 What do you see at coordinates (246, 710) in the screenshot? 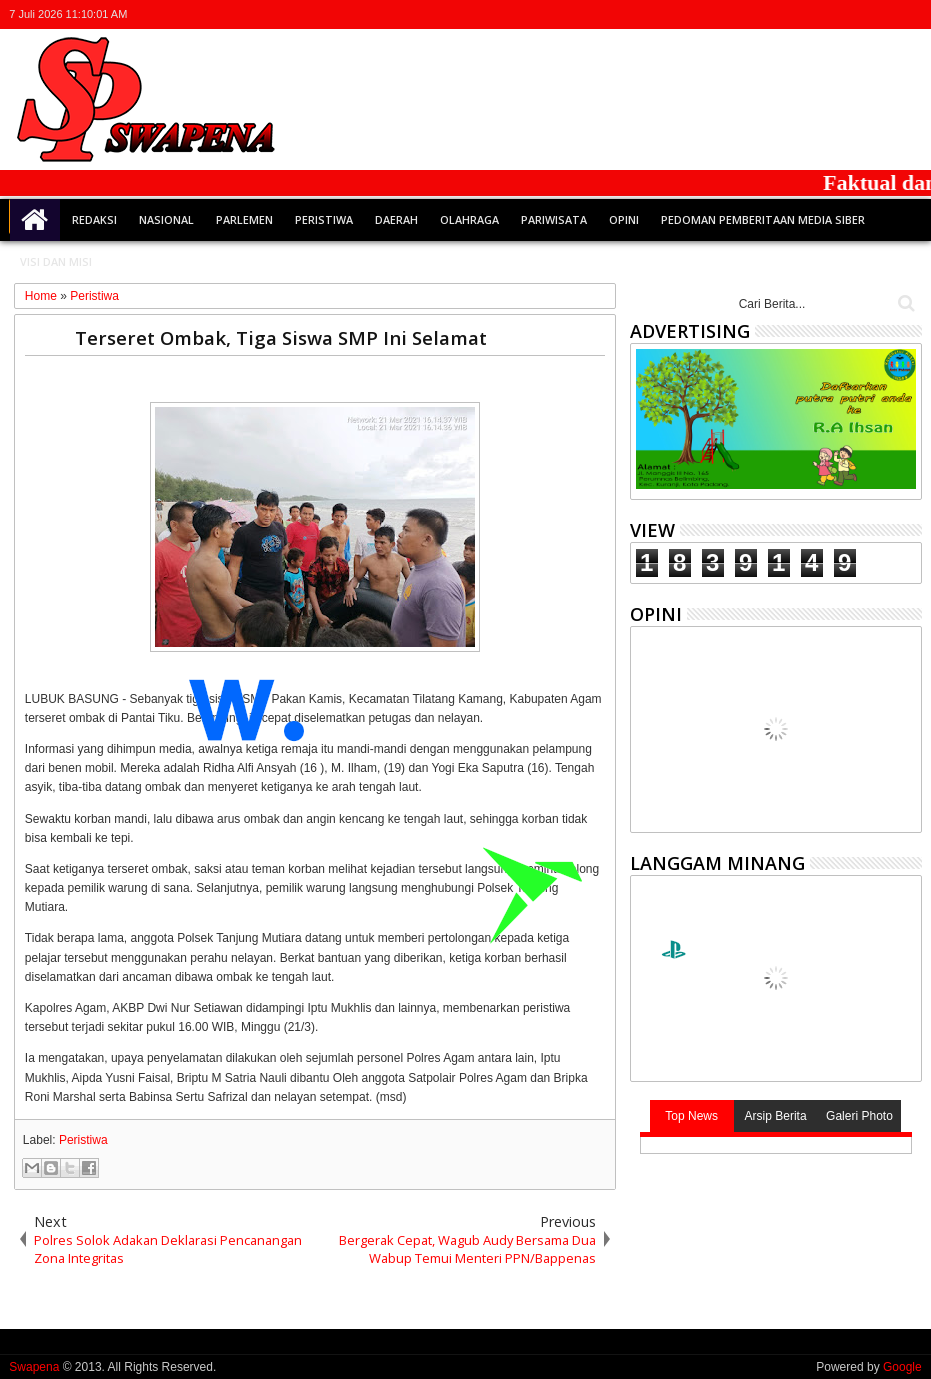
I see `visit the Awwwards website` at bounding box center [246, 710].